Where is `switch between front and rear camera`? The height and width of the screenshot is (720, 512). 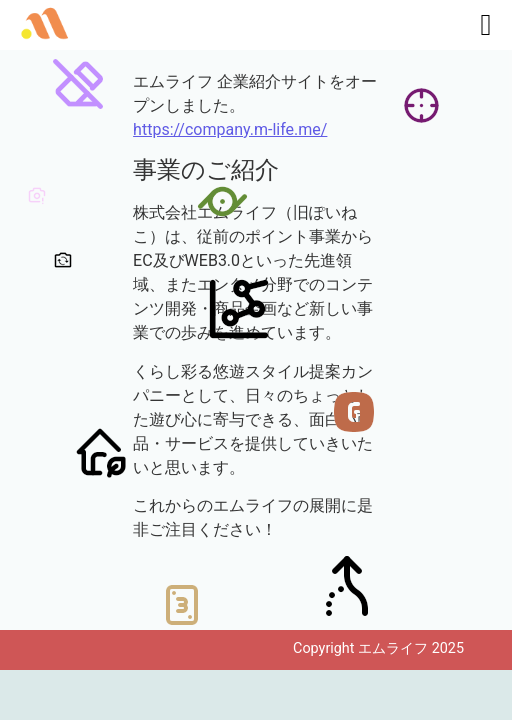
switch between front and rear camera is located at coordinates (63, 260).